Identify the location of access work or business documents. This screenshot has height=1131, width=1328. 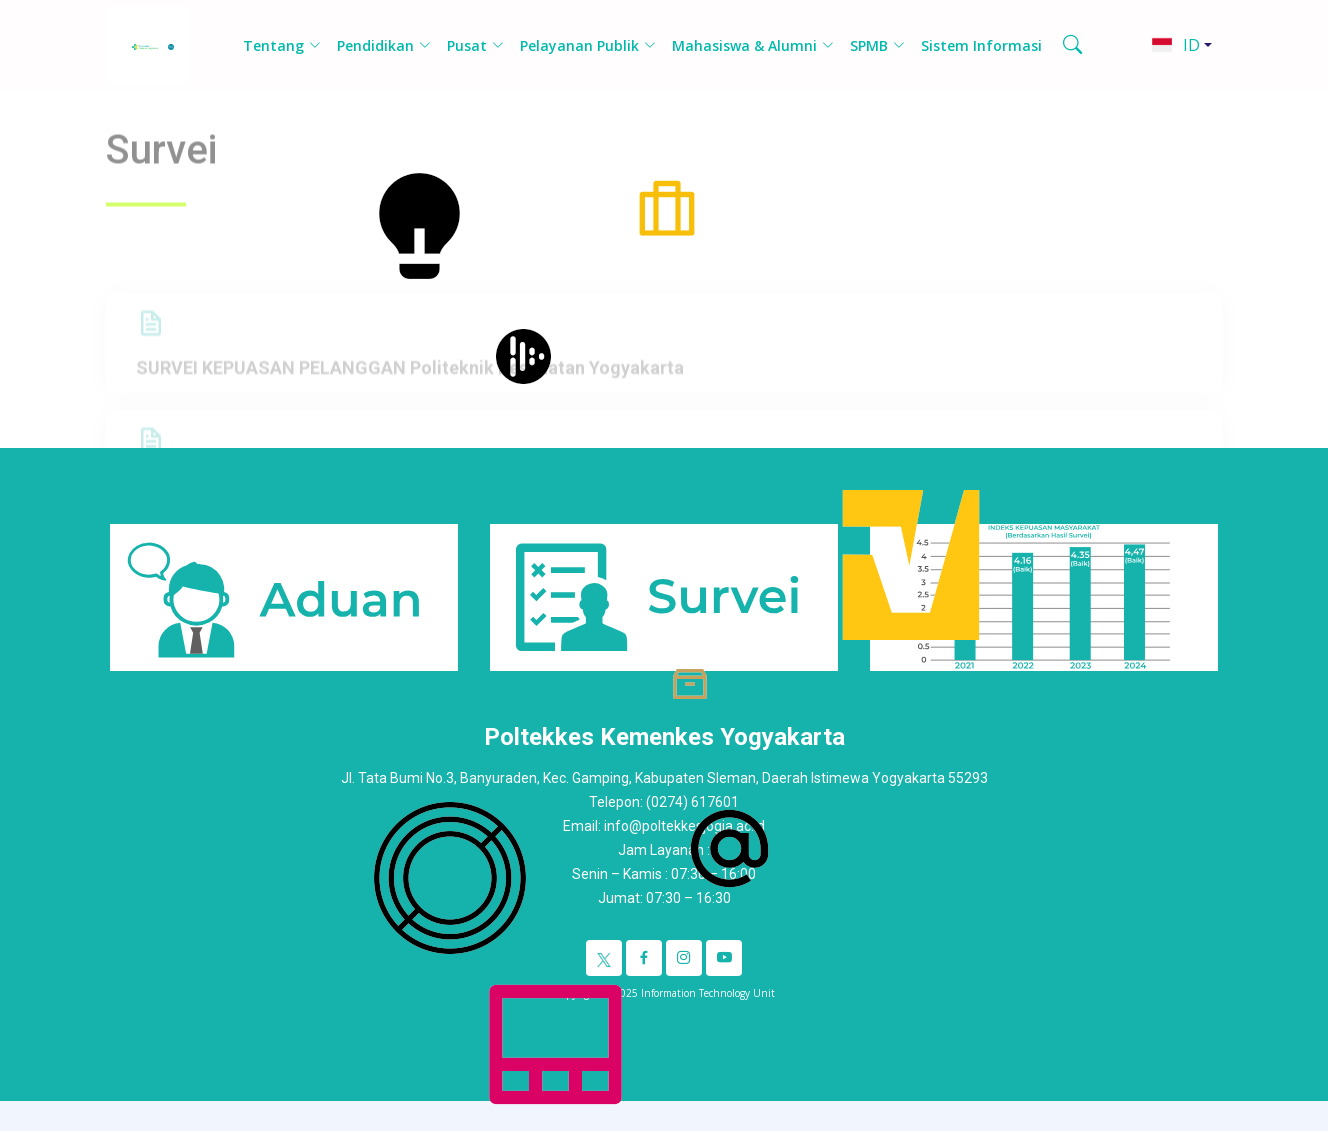
(667, 211).